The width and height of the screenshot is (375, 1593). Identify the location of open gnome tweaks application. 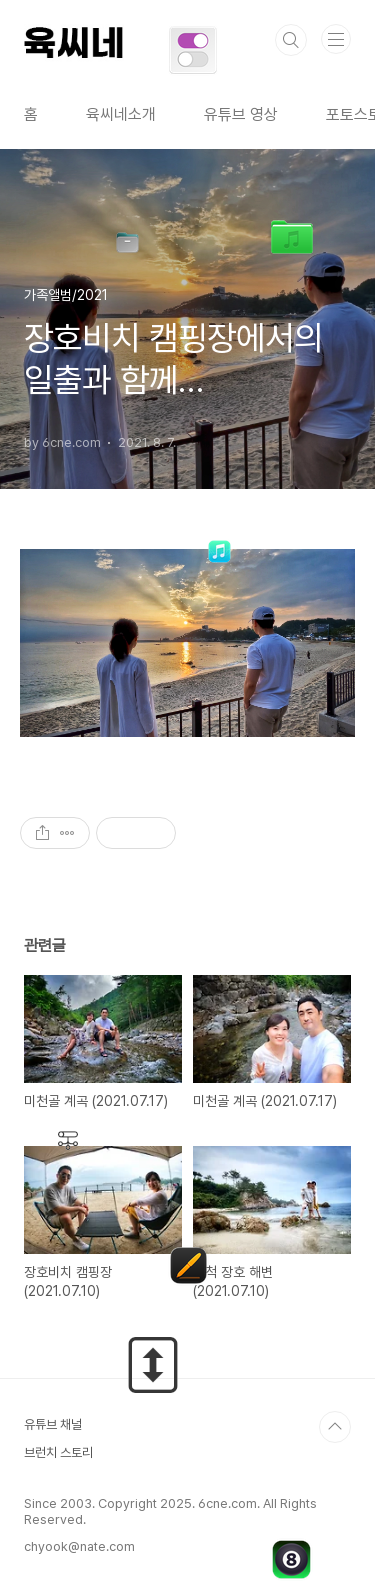
(193, 50).